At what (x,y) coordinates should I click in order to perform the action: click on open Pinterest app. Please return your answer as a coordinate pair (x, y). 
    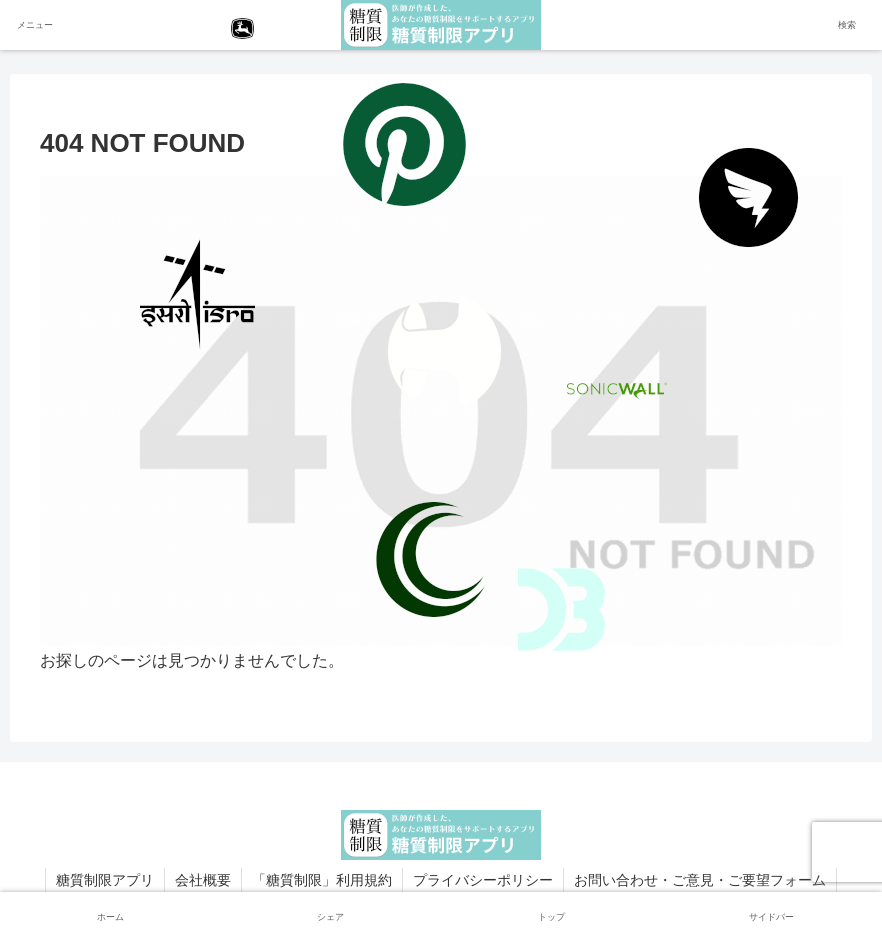
    Looking at the image, I should click on (404, 144).